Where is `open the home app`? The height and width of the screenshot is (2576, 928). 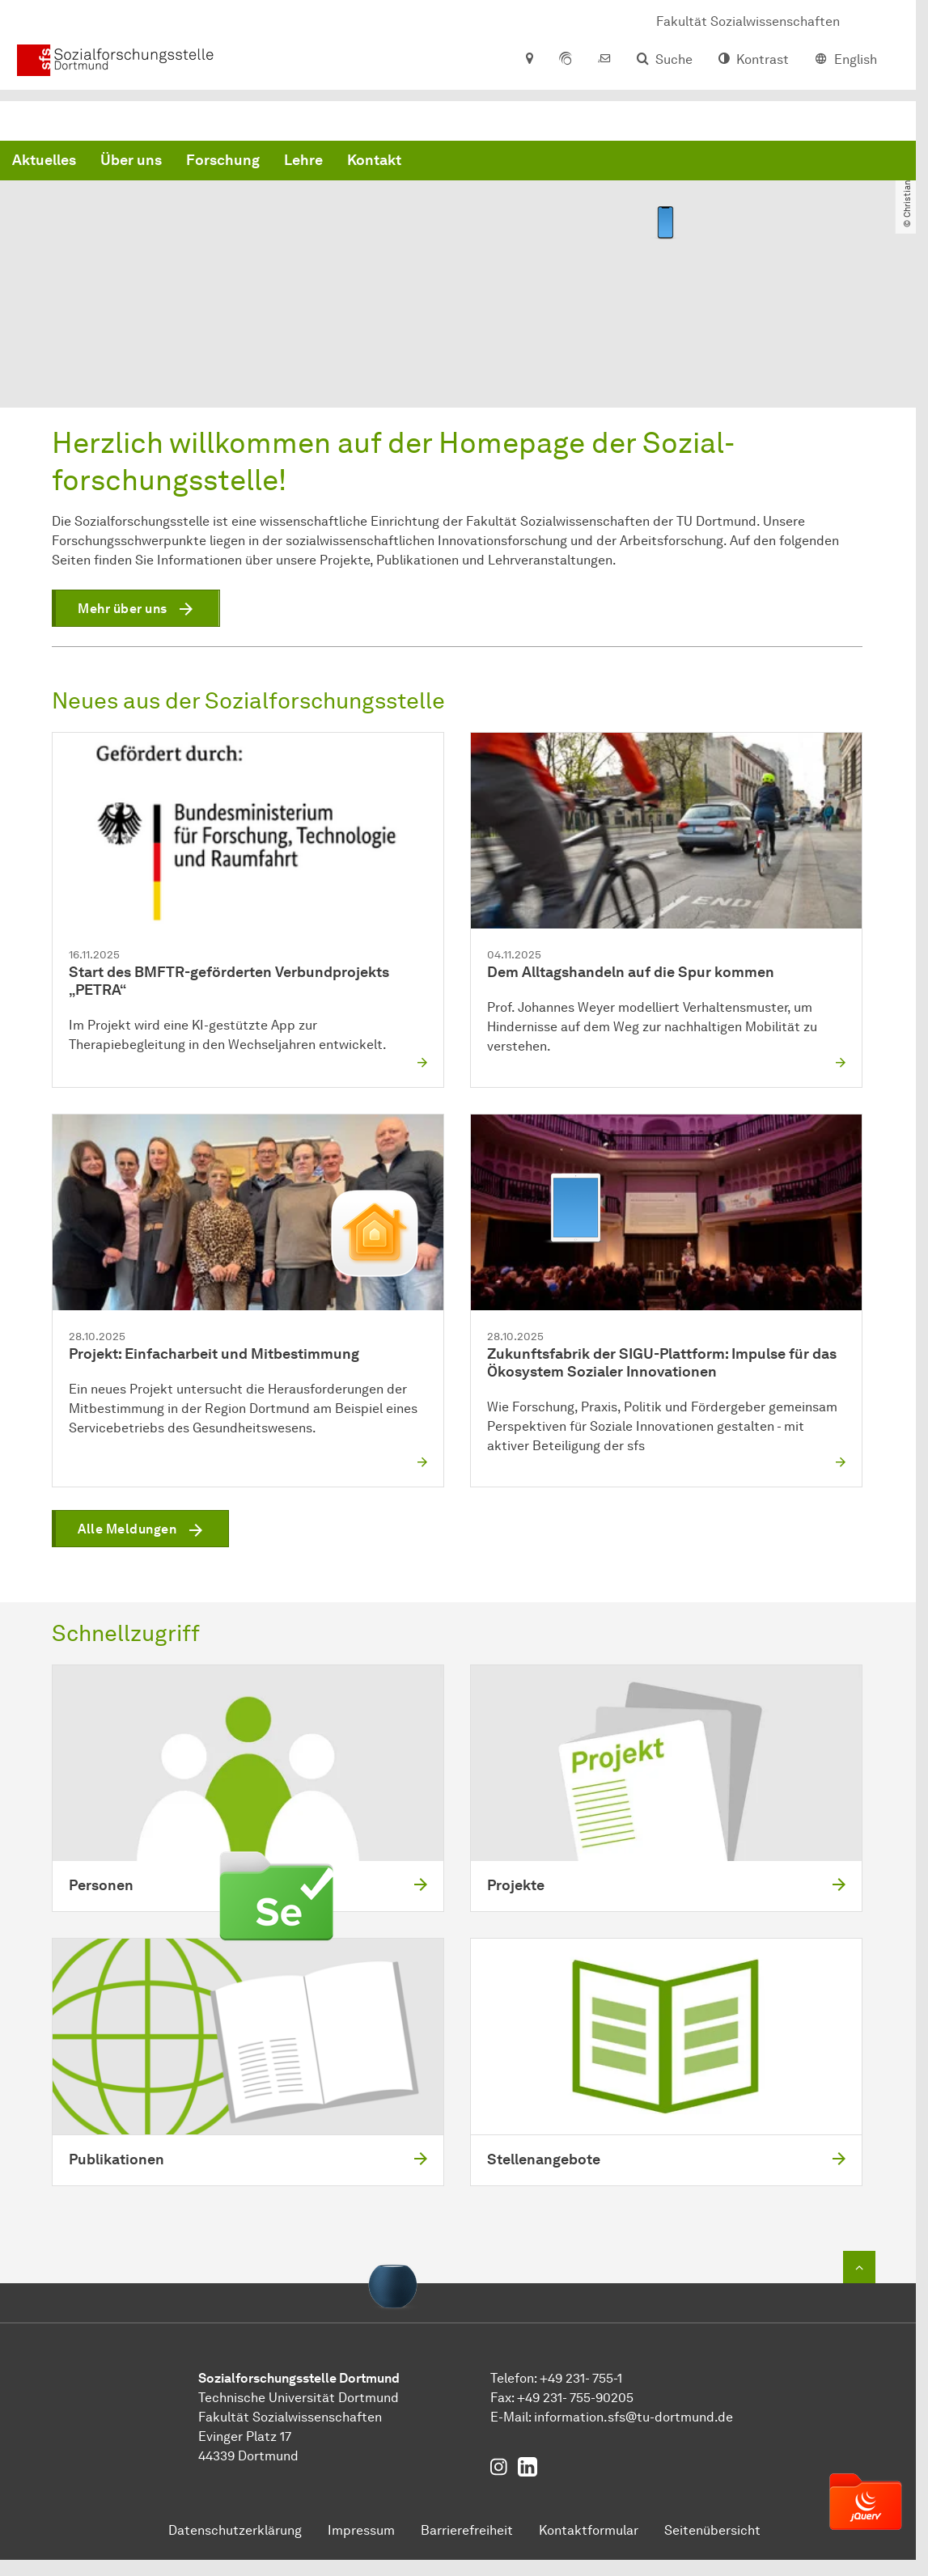
open the home app is located at coordinates (375, 1233).